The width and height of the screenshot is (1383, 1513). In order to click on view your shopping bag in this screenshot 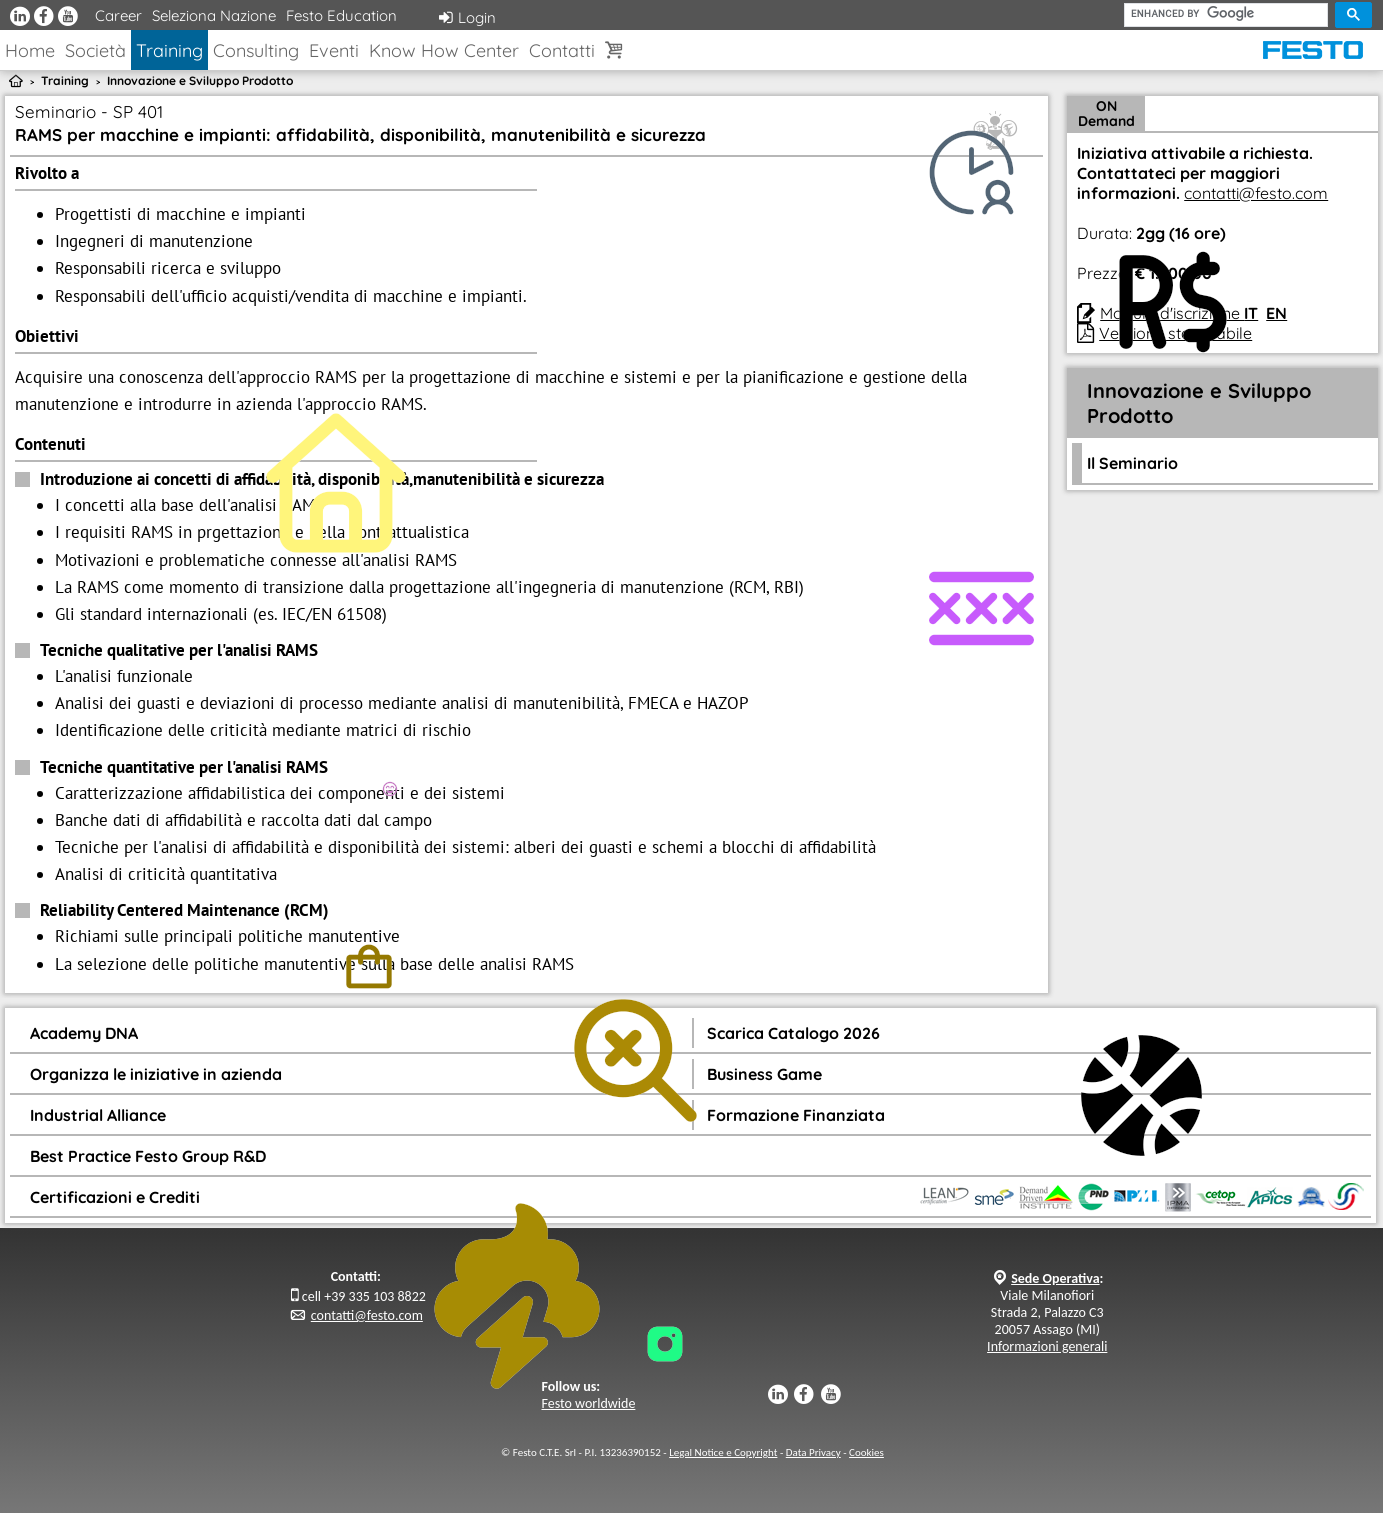, I will do `click(369, 969)`.